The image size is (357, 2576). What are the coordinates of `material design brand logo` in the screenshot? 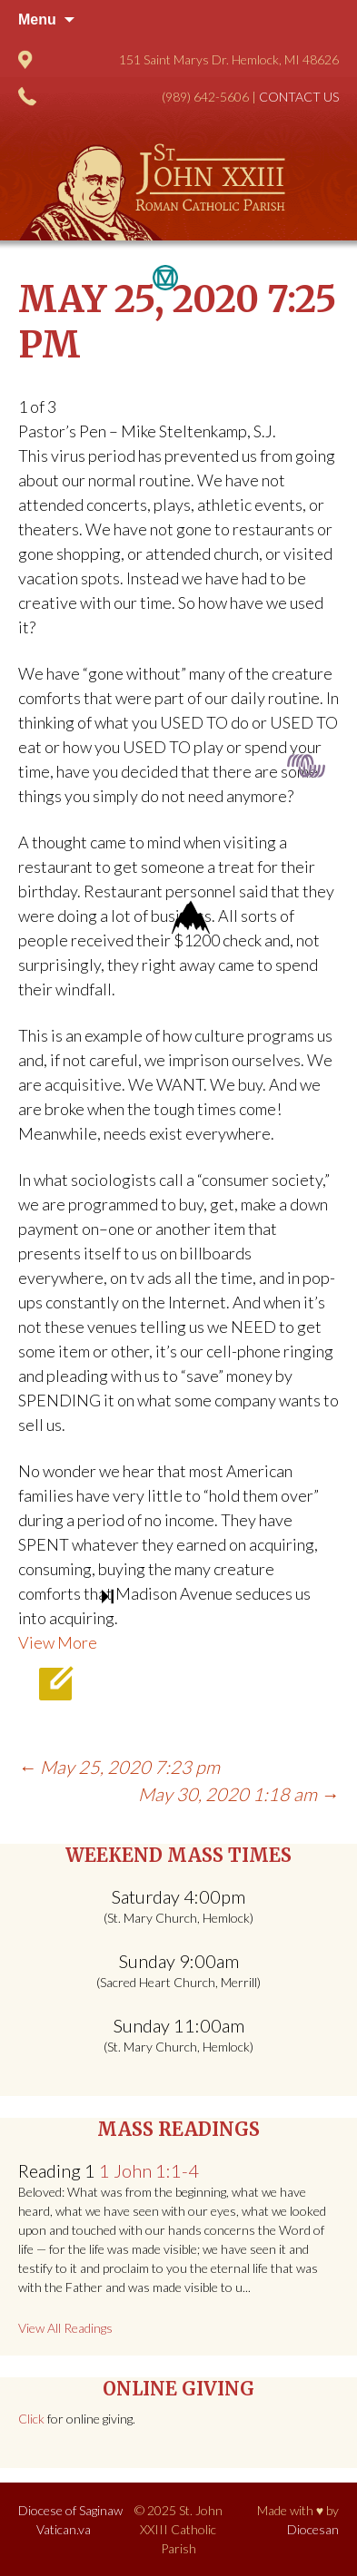 It's located at (165, 278).